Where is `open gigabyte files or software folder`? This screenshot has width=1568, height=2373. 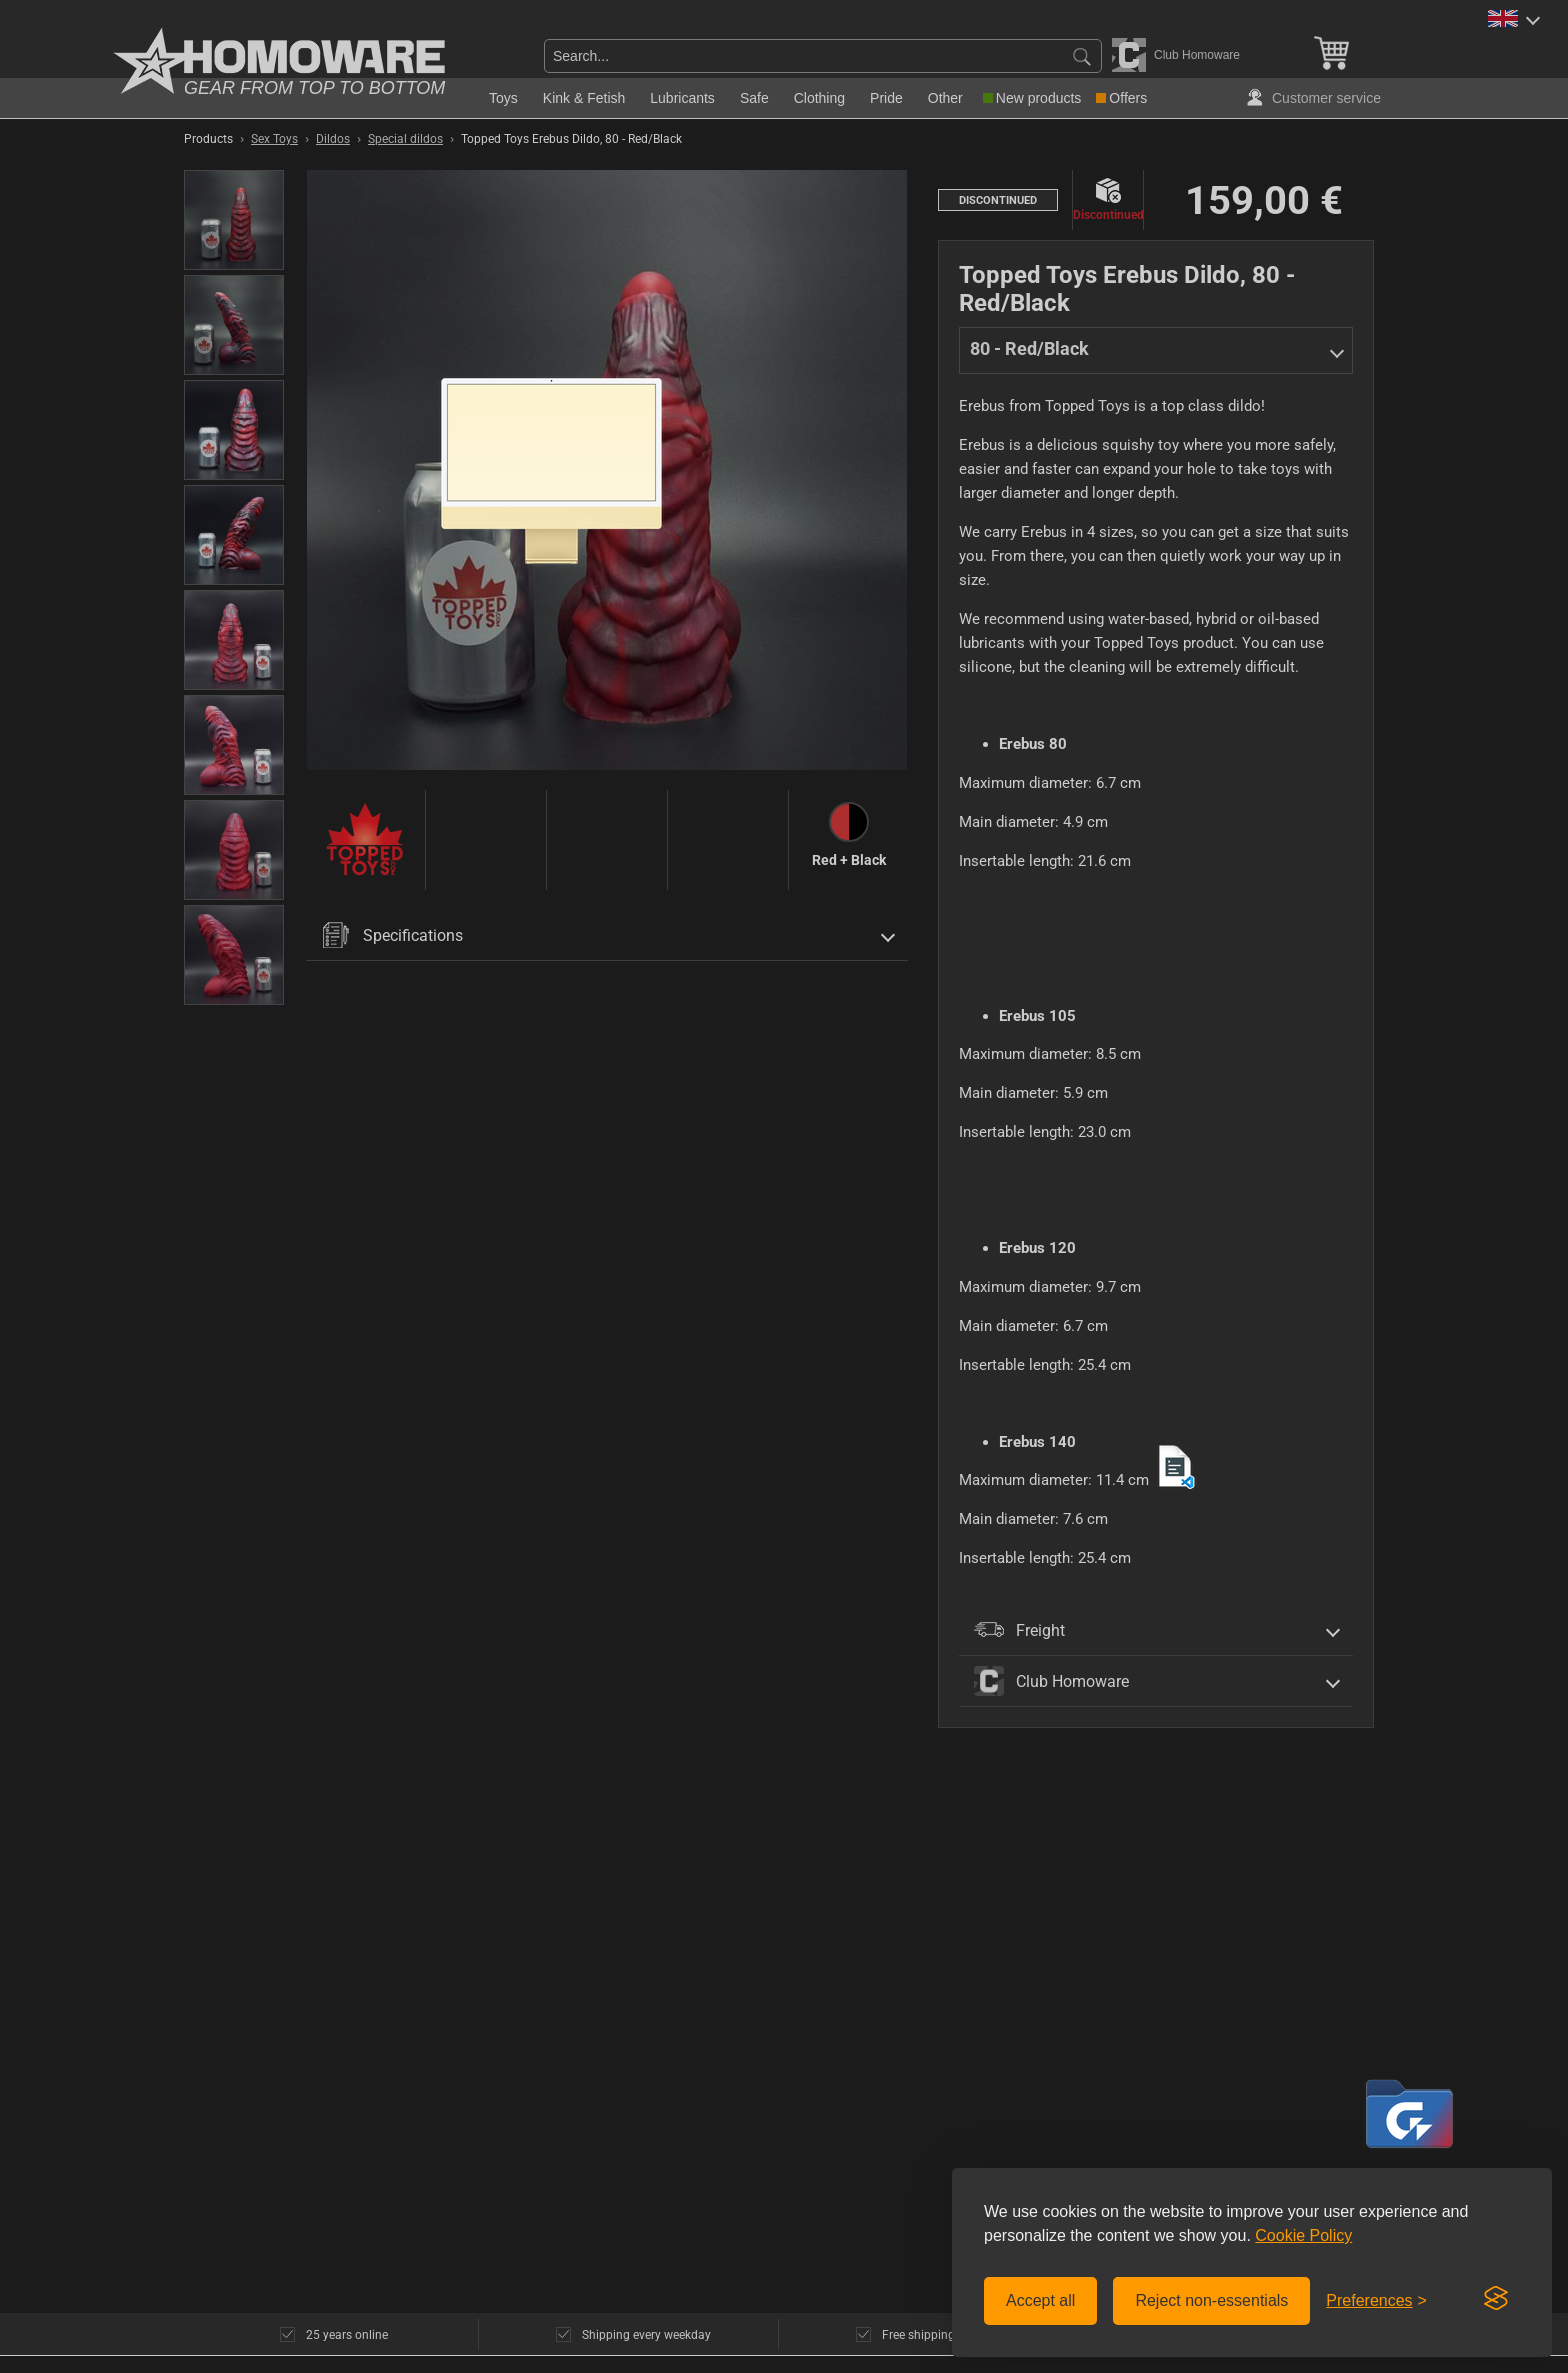
open gigabyte files or software folder is located at coordinates (1409, 2116).